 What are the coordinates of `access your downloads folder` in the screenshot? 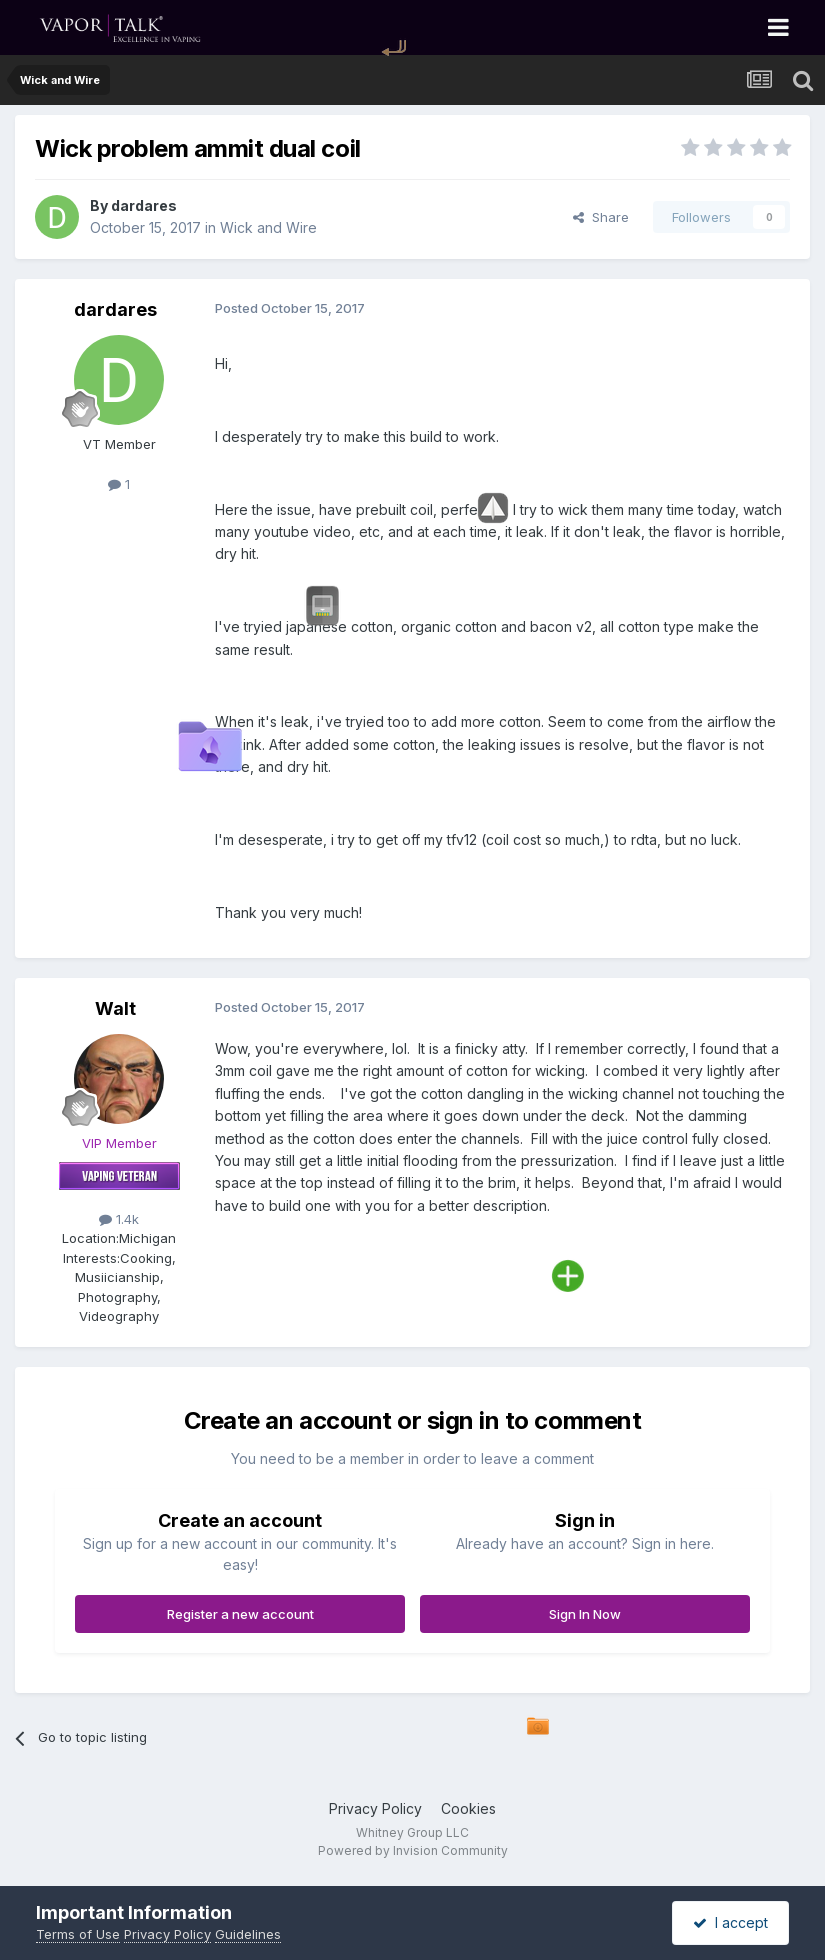 It's located at (538, 1726).